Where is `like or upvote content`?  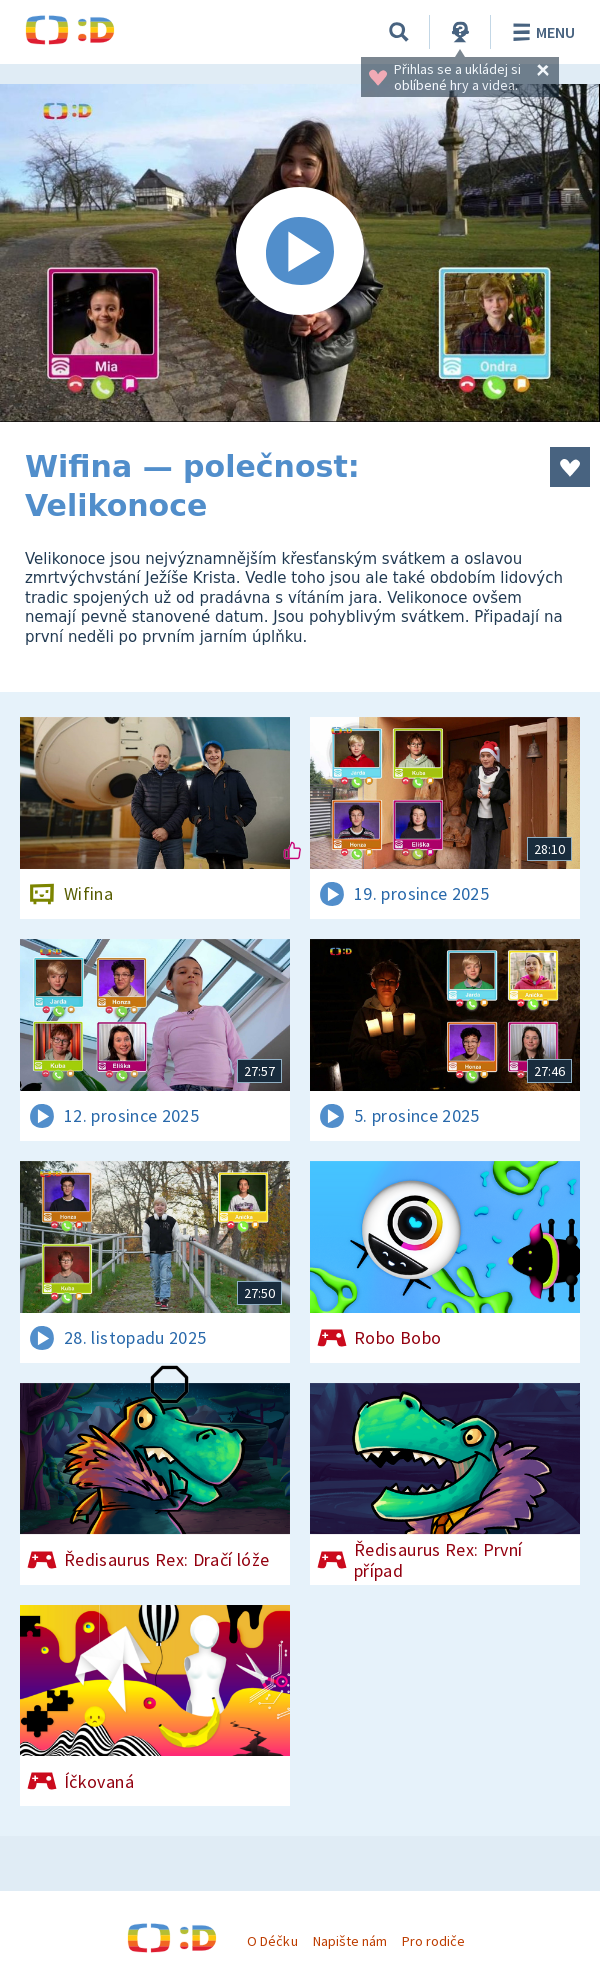 like or upvote content is located at coordinates (292, 850).